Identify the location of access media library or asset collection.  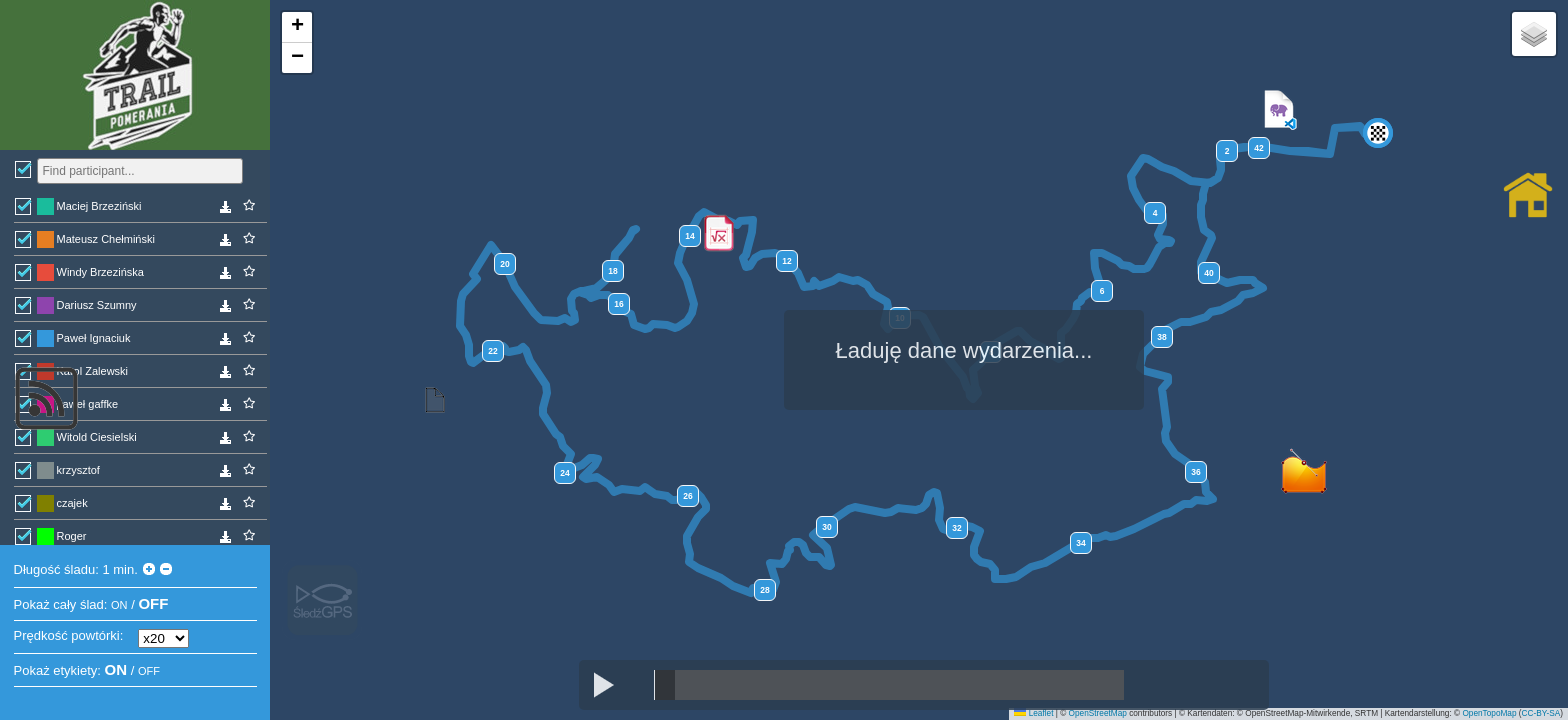
(1304, 471).